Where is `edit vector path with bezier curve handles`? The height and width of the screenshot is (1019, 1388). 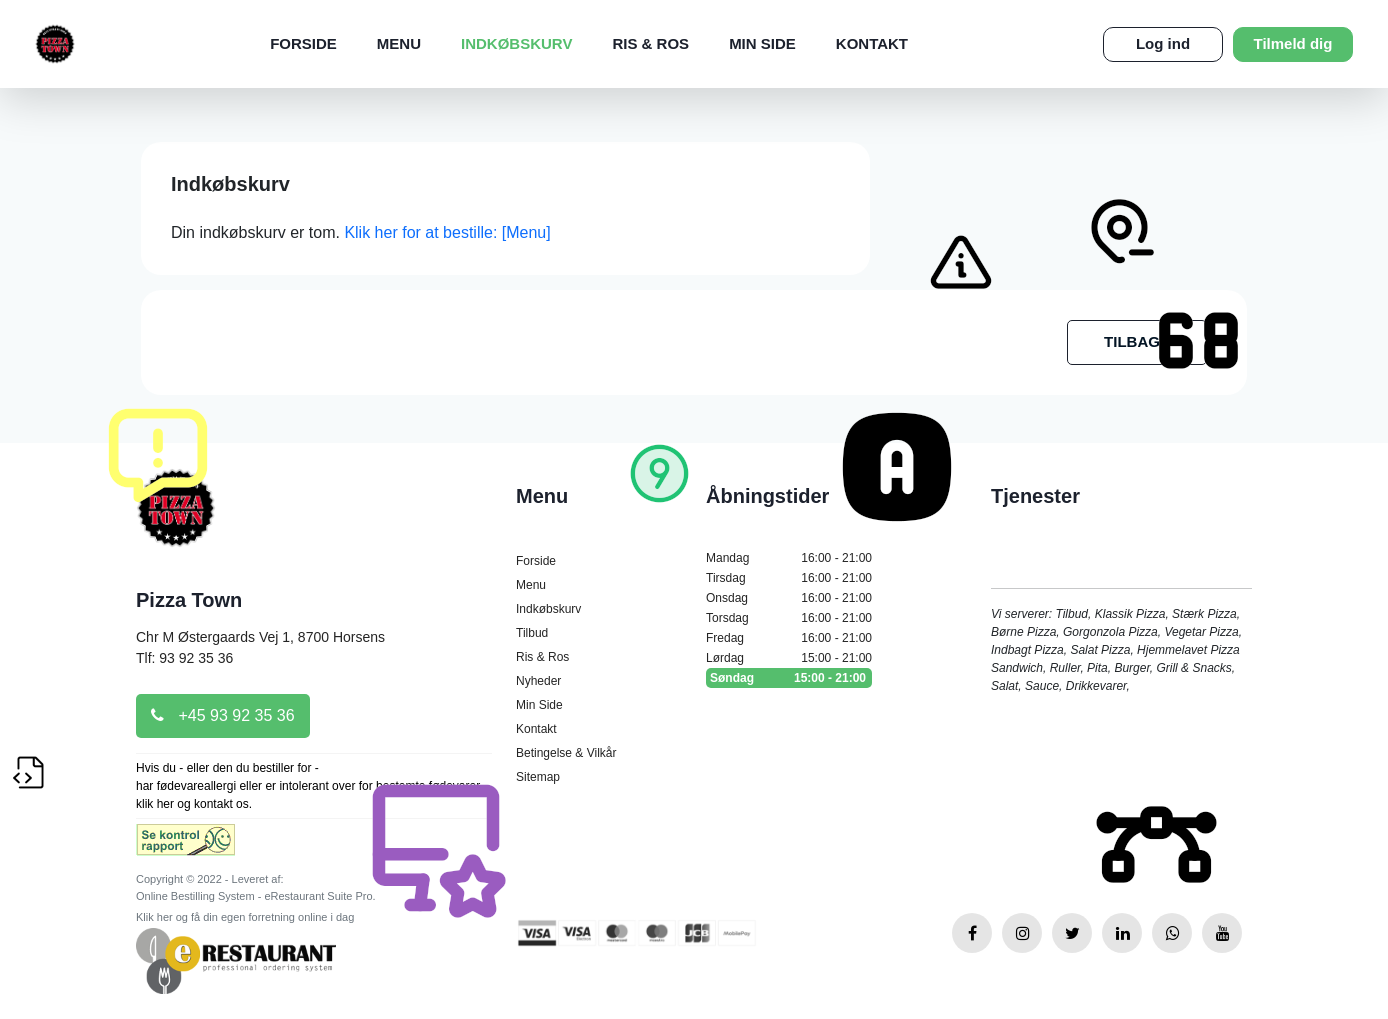
edit vector path with bezier curve handles is located at coordinates (1156, 844).